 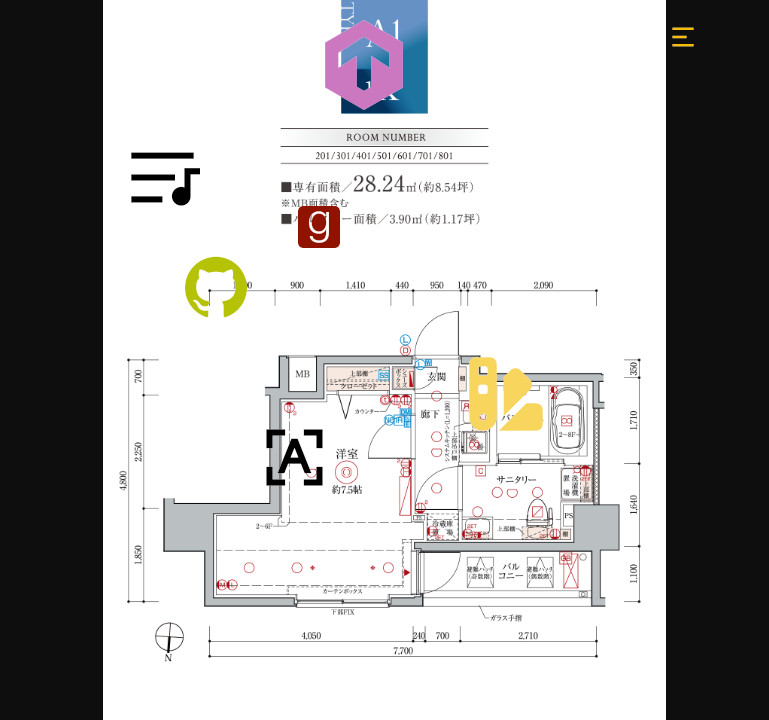 I want to click on scan text using optical character recognition (OCR), so click(x=294, y=457).